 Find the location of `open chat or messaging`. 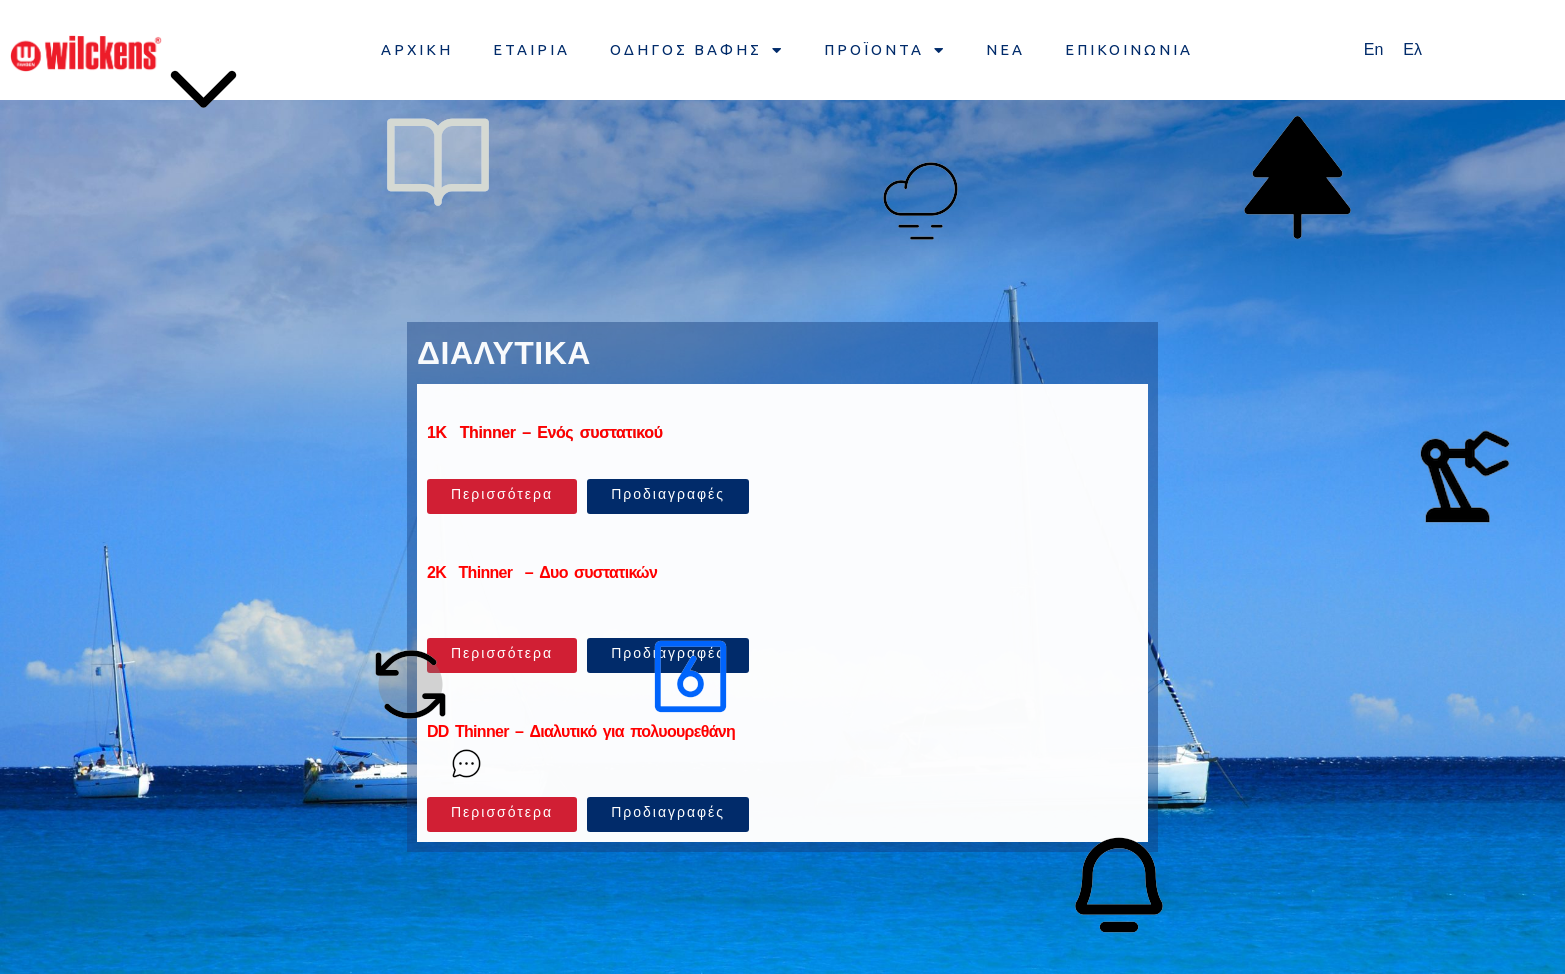

open chat or messaging is located at coordinates (466, 763).